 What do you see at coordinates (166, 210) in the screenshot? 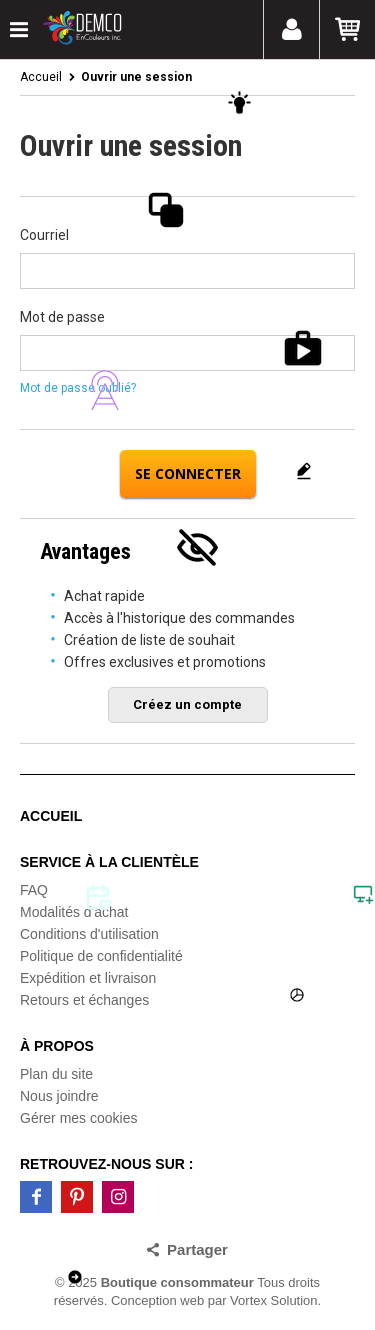
I see `copy to clipboard` at bounding box center [166, 210].